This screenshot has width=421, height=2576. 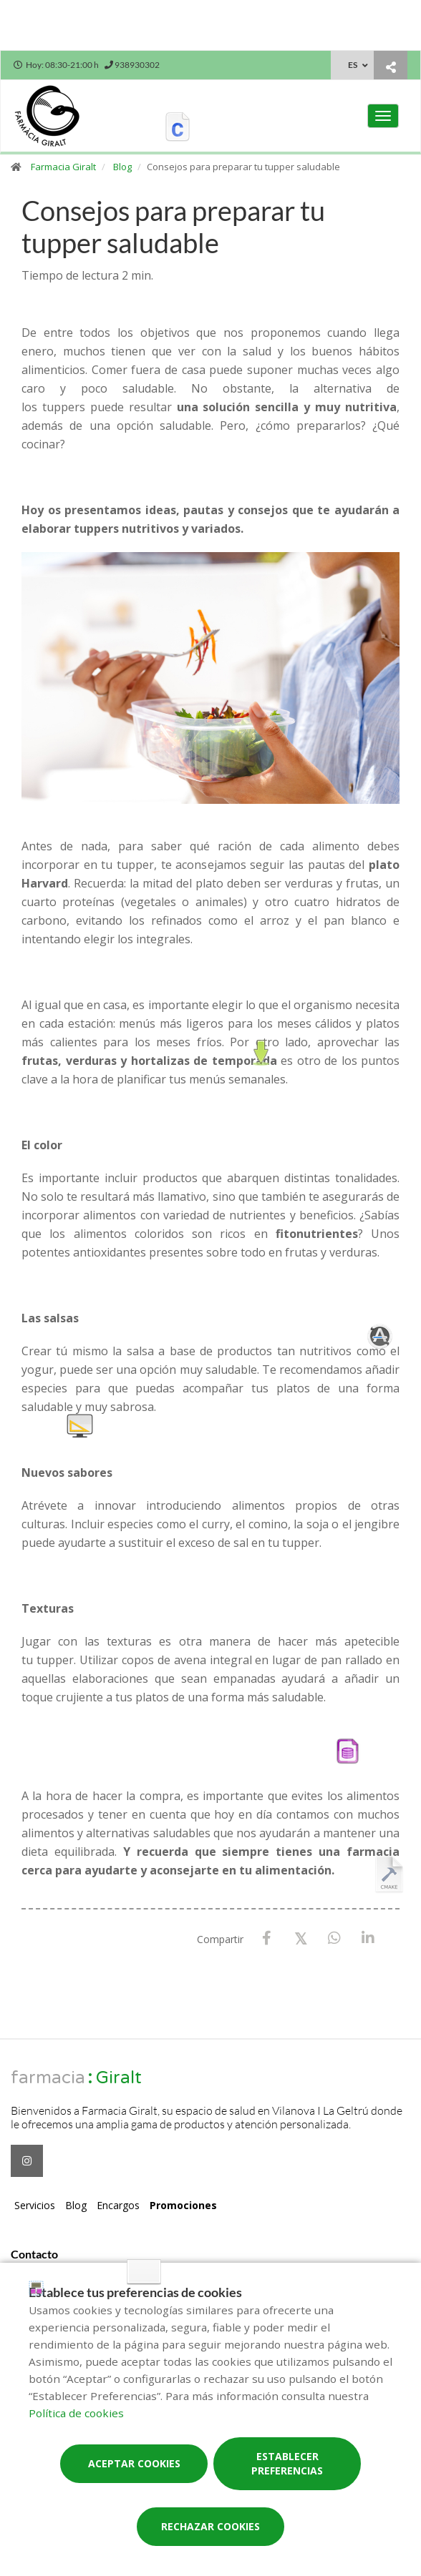 I want to click on a cmake configuration file, so click(x=389, y=1874).